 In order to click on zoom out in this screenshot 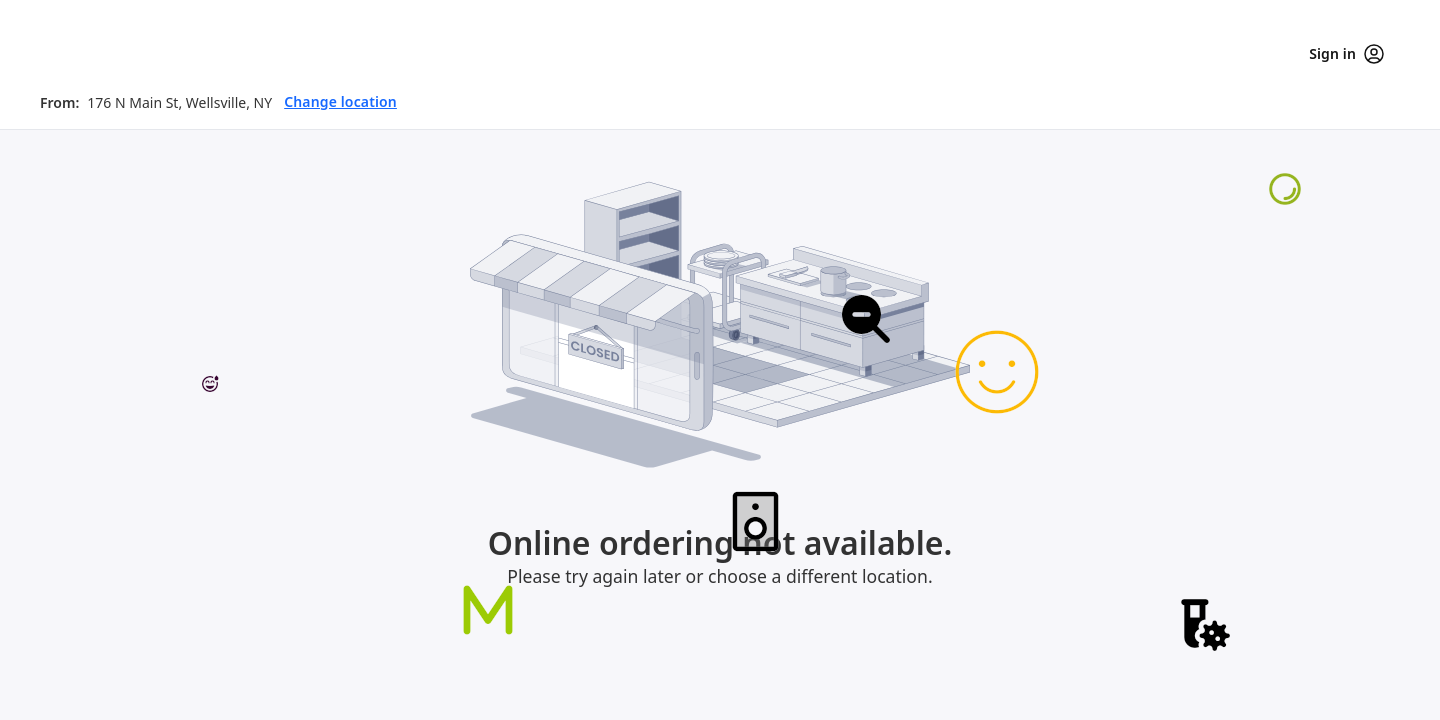, I will do `click(866, 319)`.